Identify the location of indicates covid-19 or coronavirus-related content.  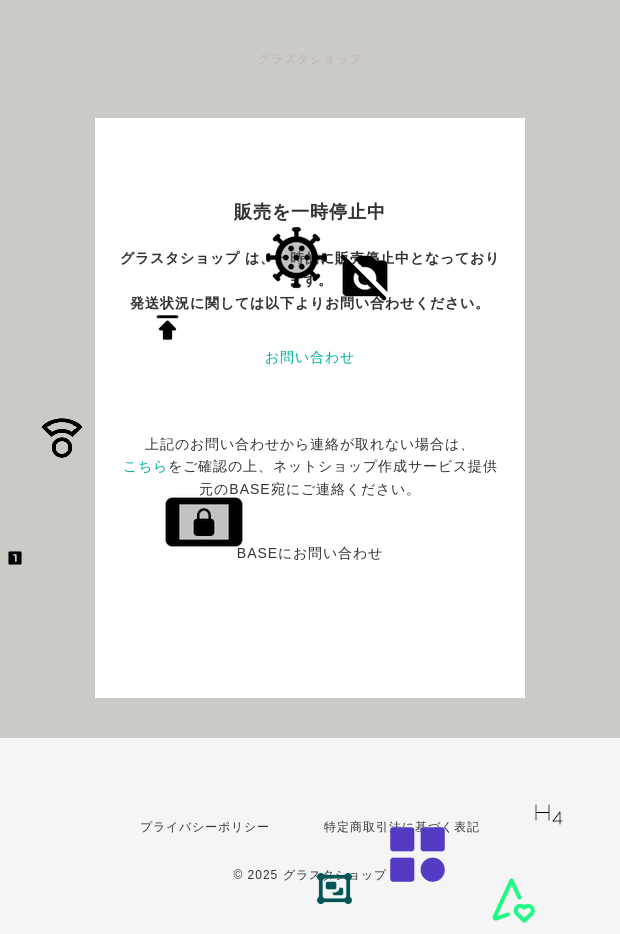
(296, 257).